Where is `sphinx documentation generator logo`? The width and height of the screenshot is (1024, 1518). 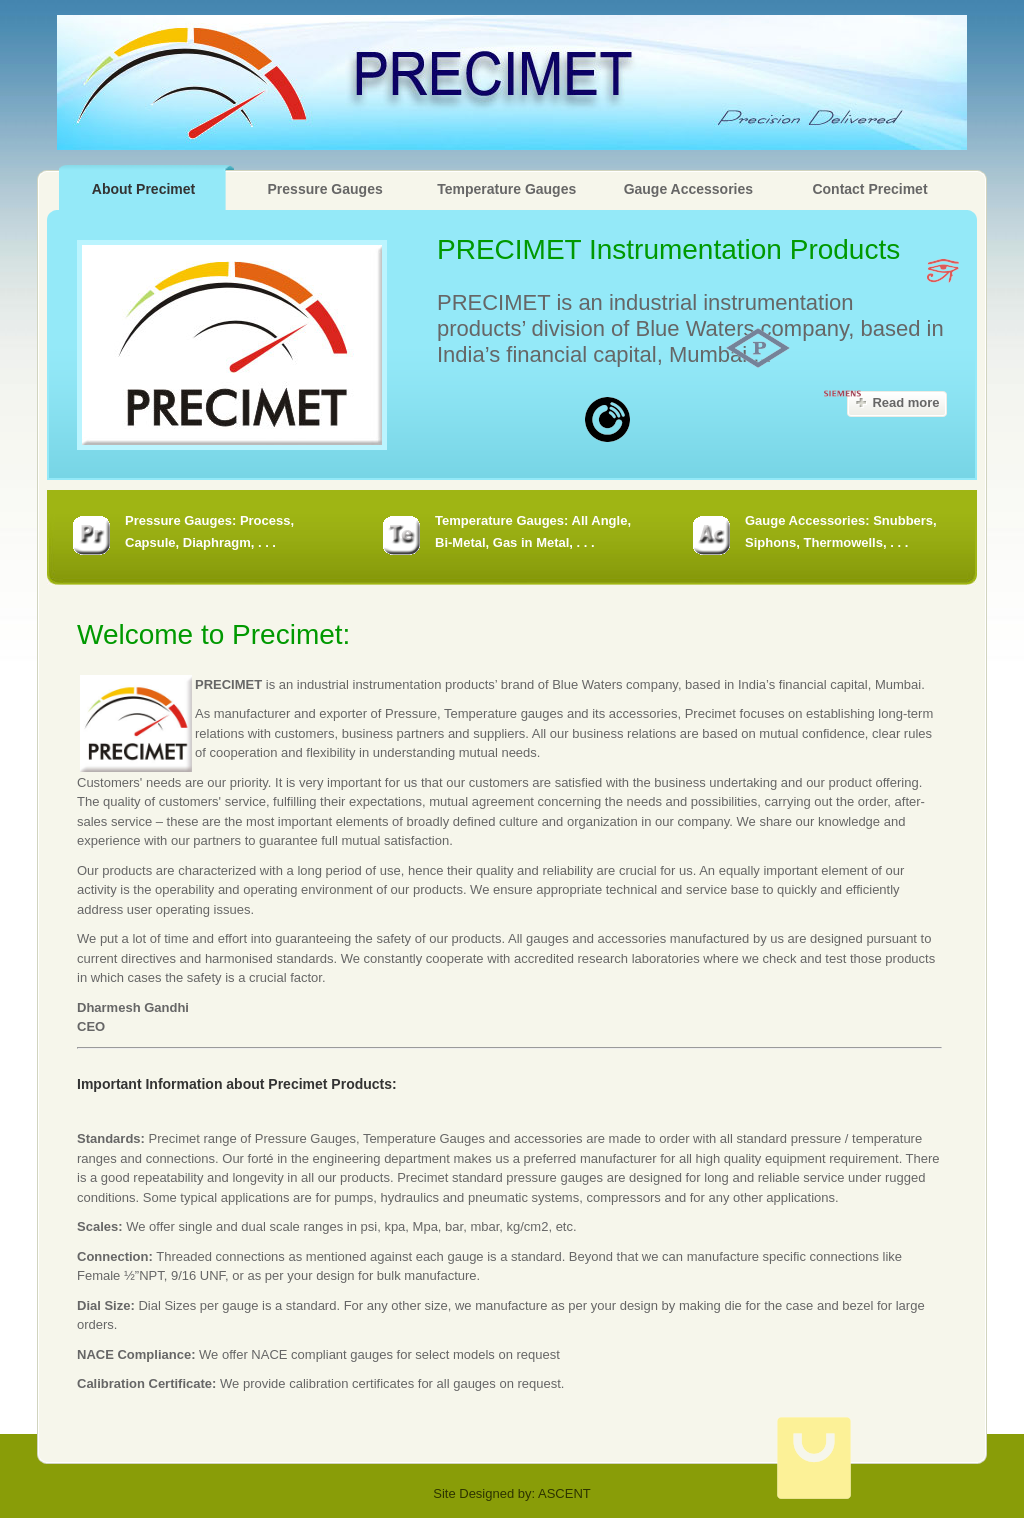 sphinx documentation generator logo is located at coordinates (943, 271).